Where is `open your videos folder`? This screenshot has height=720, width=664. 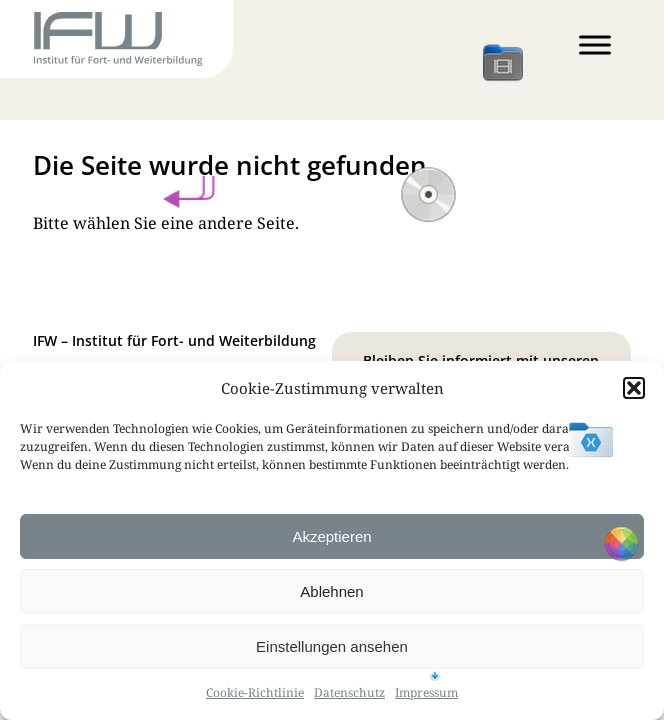
open your videos folder is located at coordinates (503, 62).